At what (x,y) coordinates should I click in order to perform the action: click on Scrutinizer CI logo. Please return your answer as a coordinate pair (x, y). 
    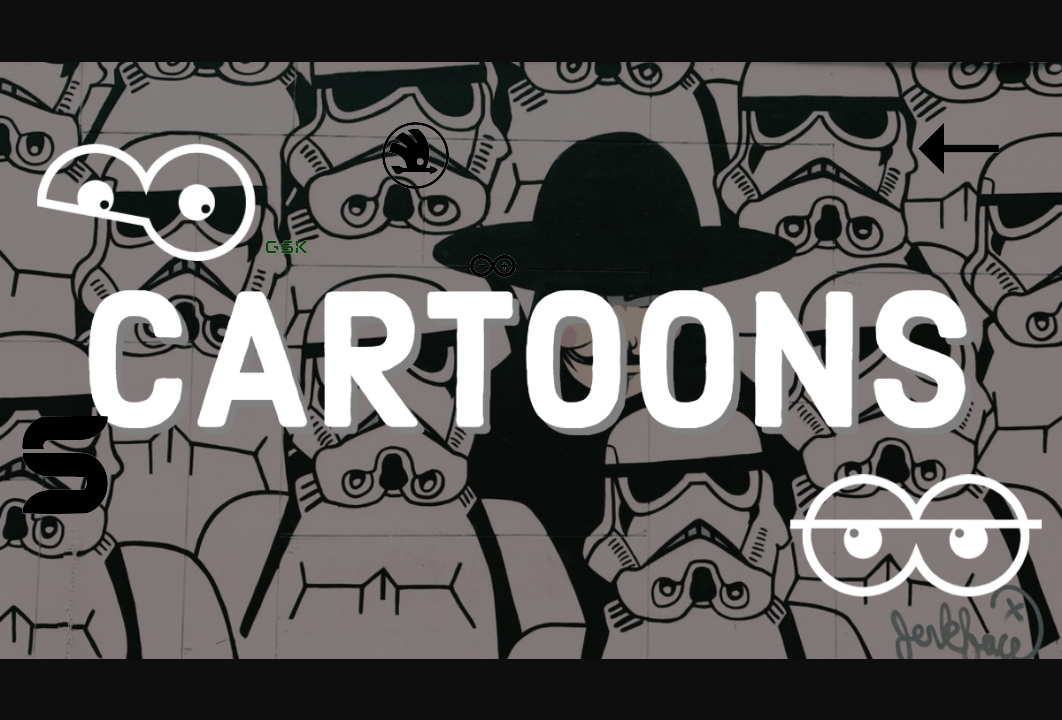
    Looking at the image, I should click on (65, 465).